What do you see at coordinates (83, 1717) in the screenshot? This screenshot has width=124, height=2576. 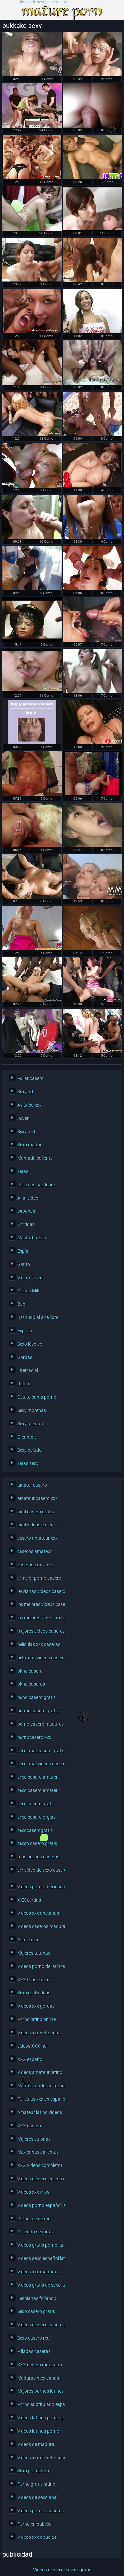 I see `visit proto.io website or app` at bounding box center [83, 1717].